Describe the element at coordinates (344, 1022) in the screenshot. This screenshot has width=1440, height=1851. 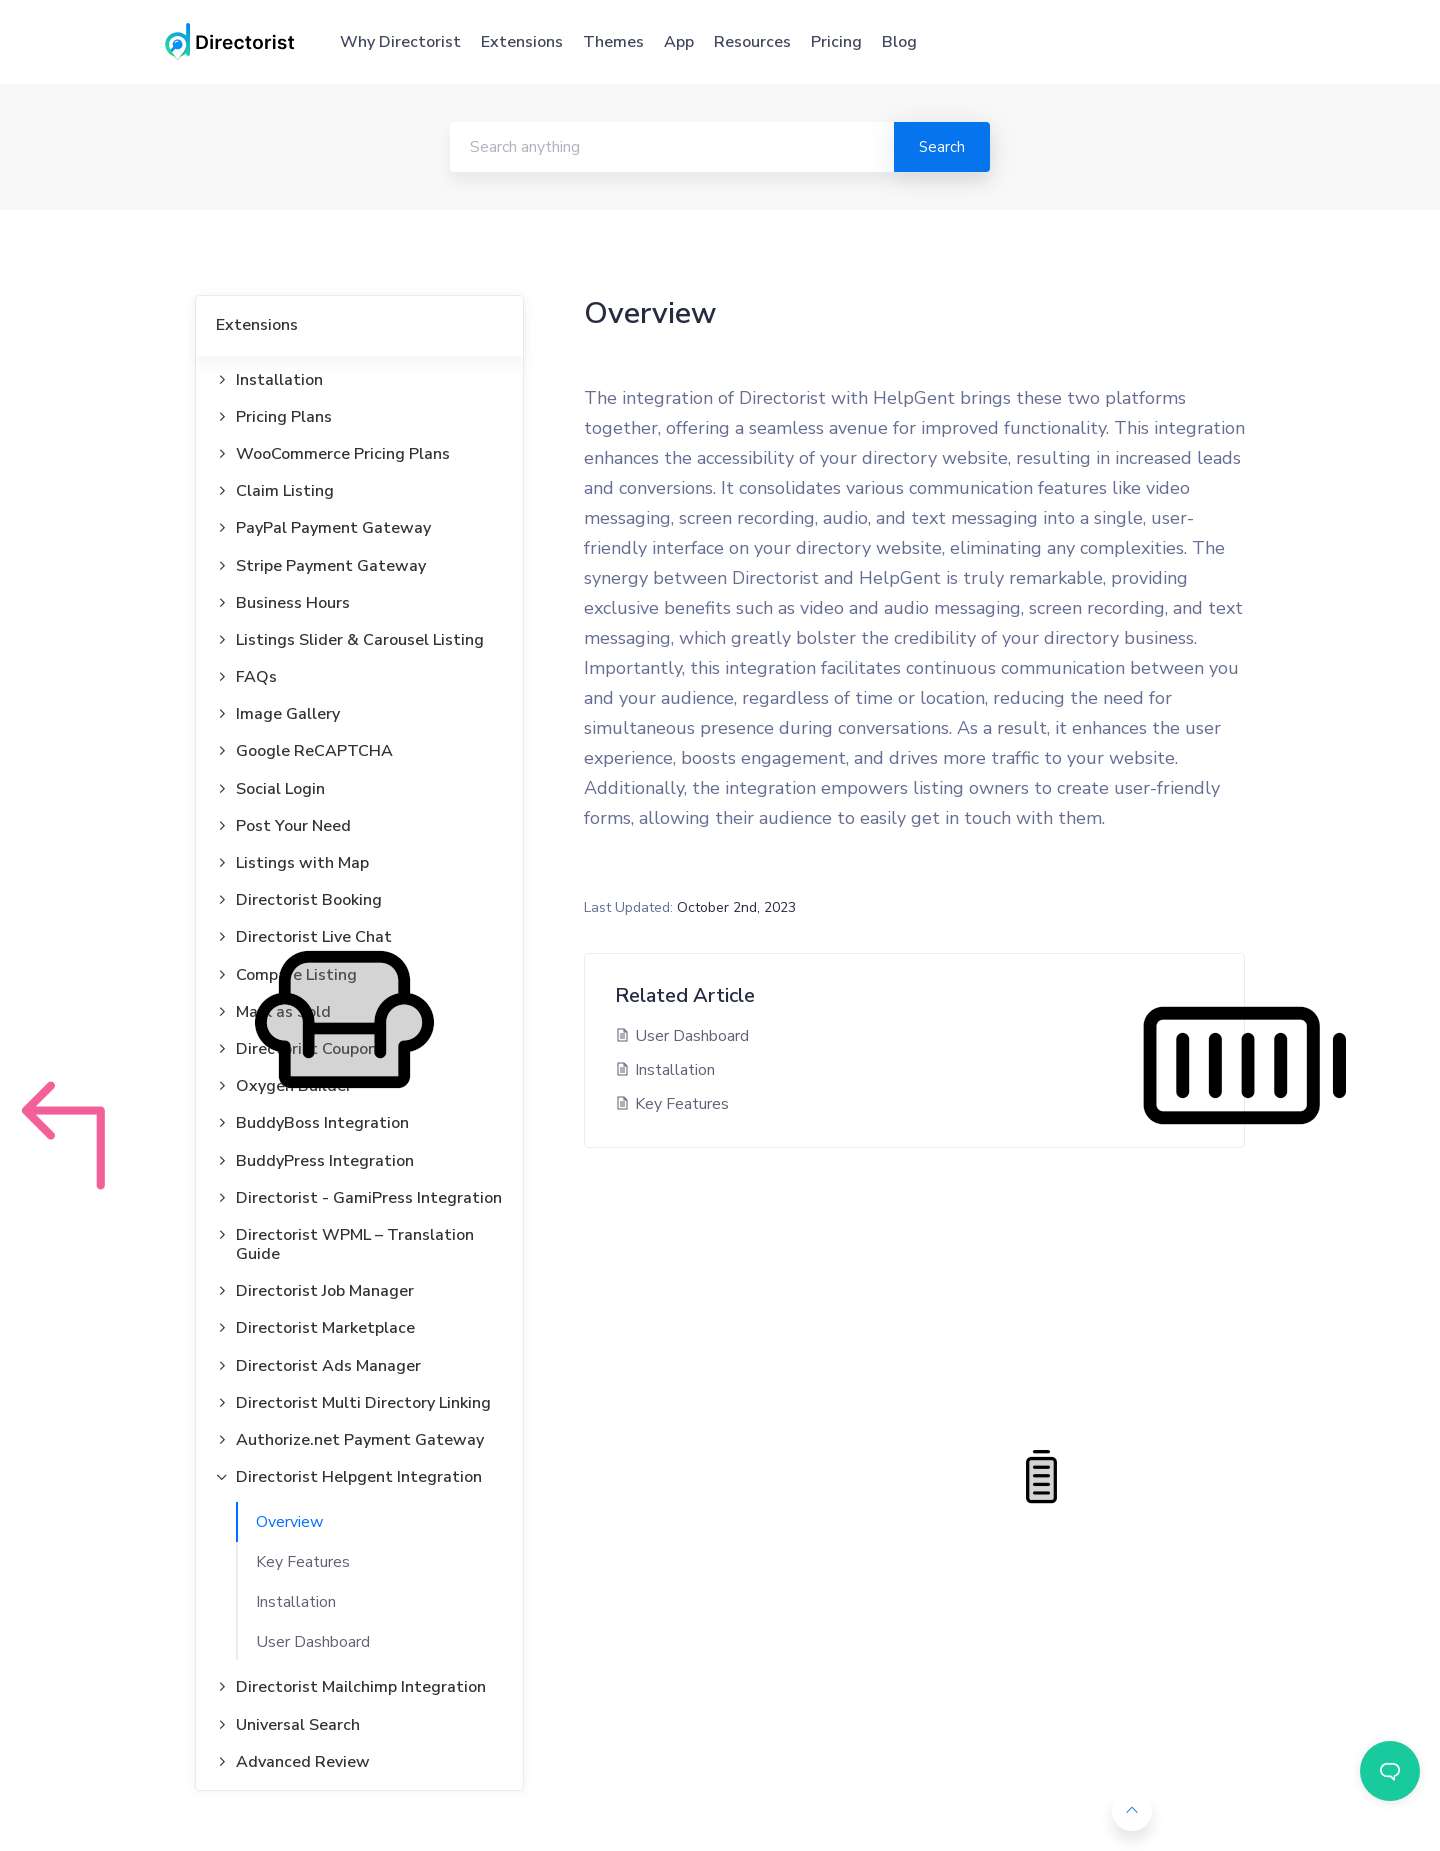
I see `browse furniture or home decor items` at that location.